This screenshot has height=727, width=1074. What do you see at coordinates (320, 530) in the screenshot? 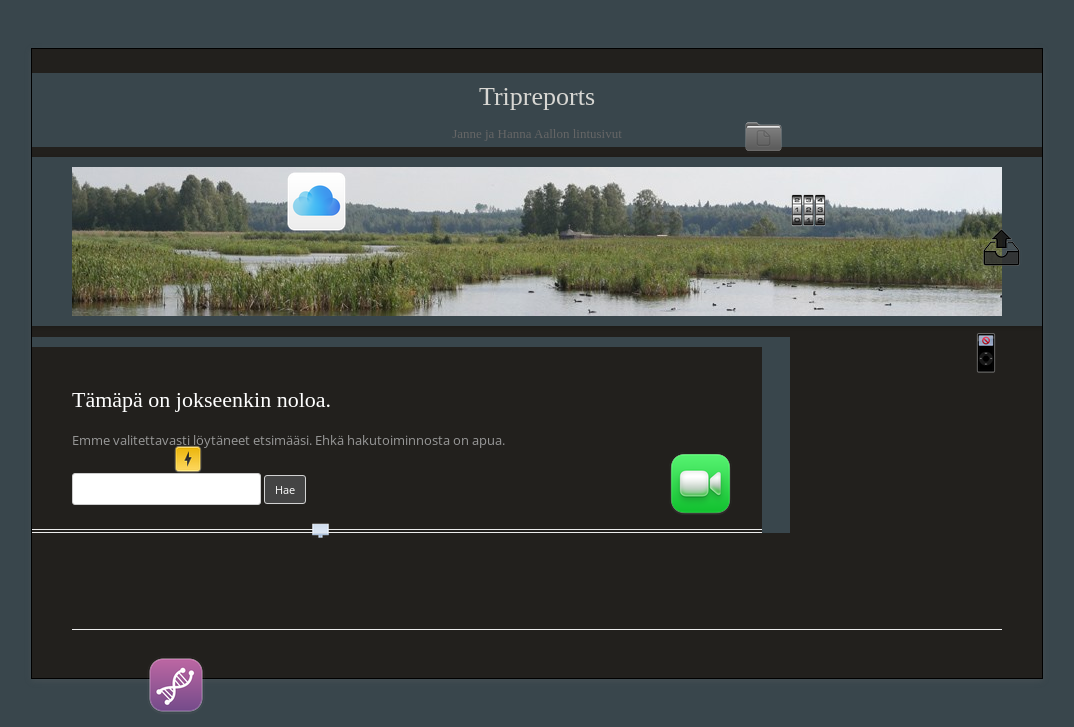
I see `indicates a blue iMac device in your system` at bounding box center [320, 530].